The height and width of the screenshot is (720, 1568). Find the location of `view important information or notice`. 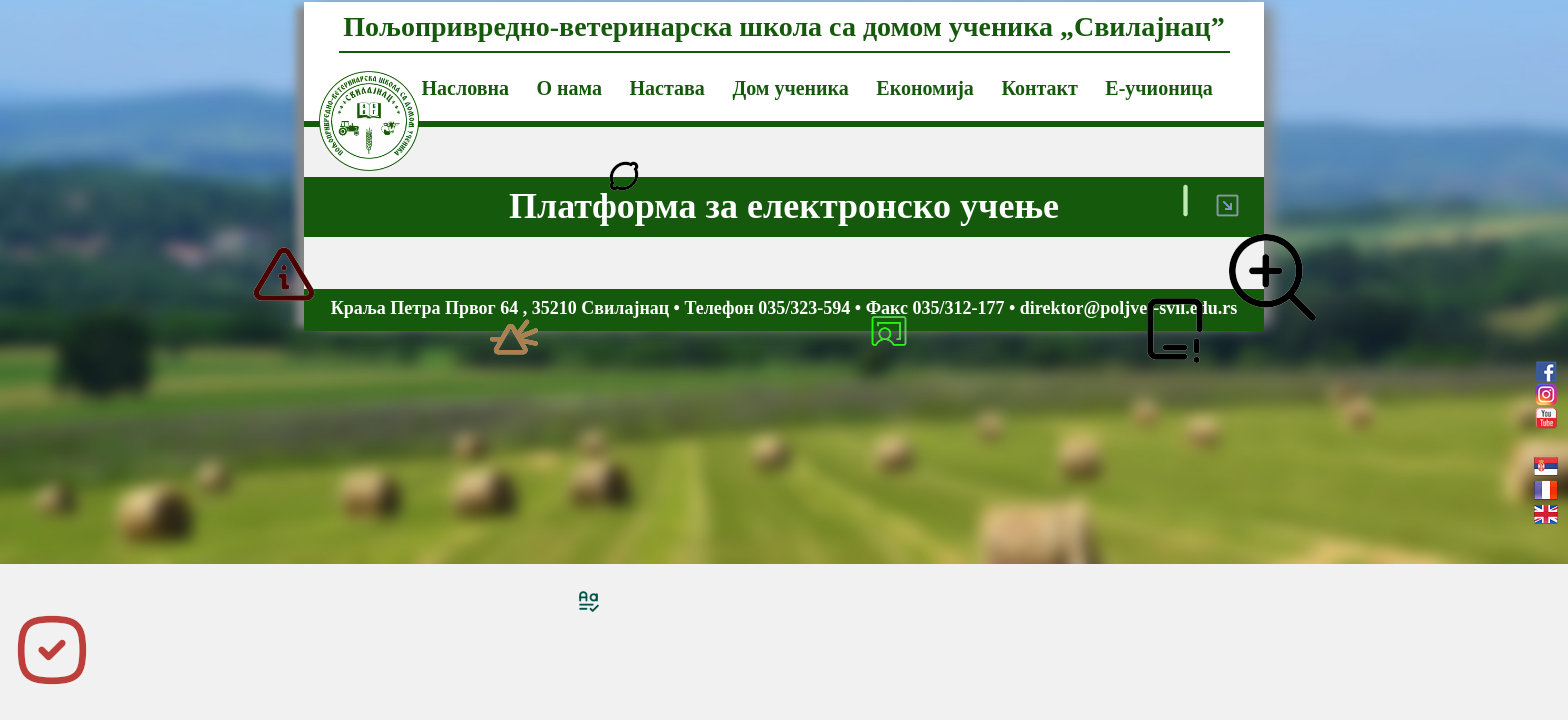

view important information or notice is located at coordinates (284, 276).